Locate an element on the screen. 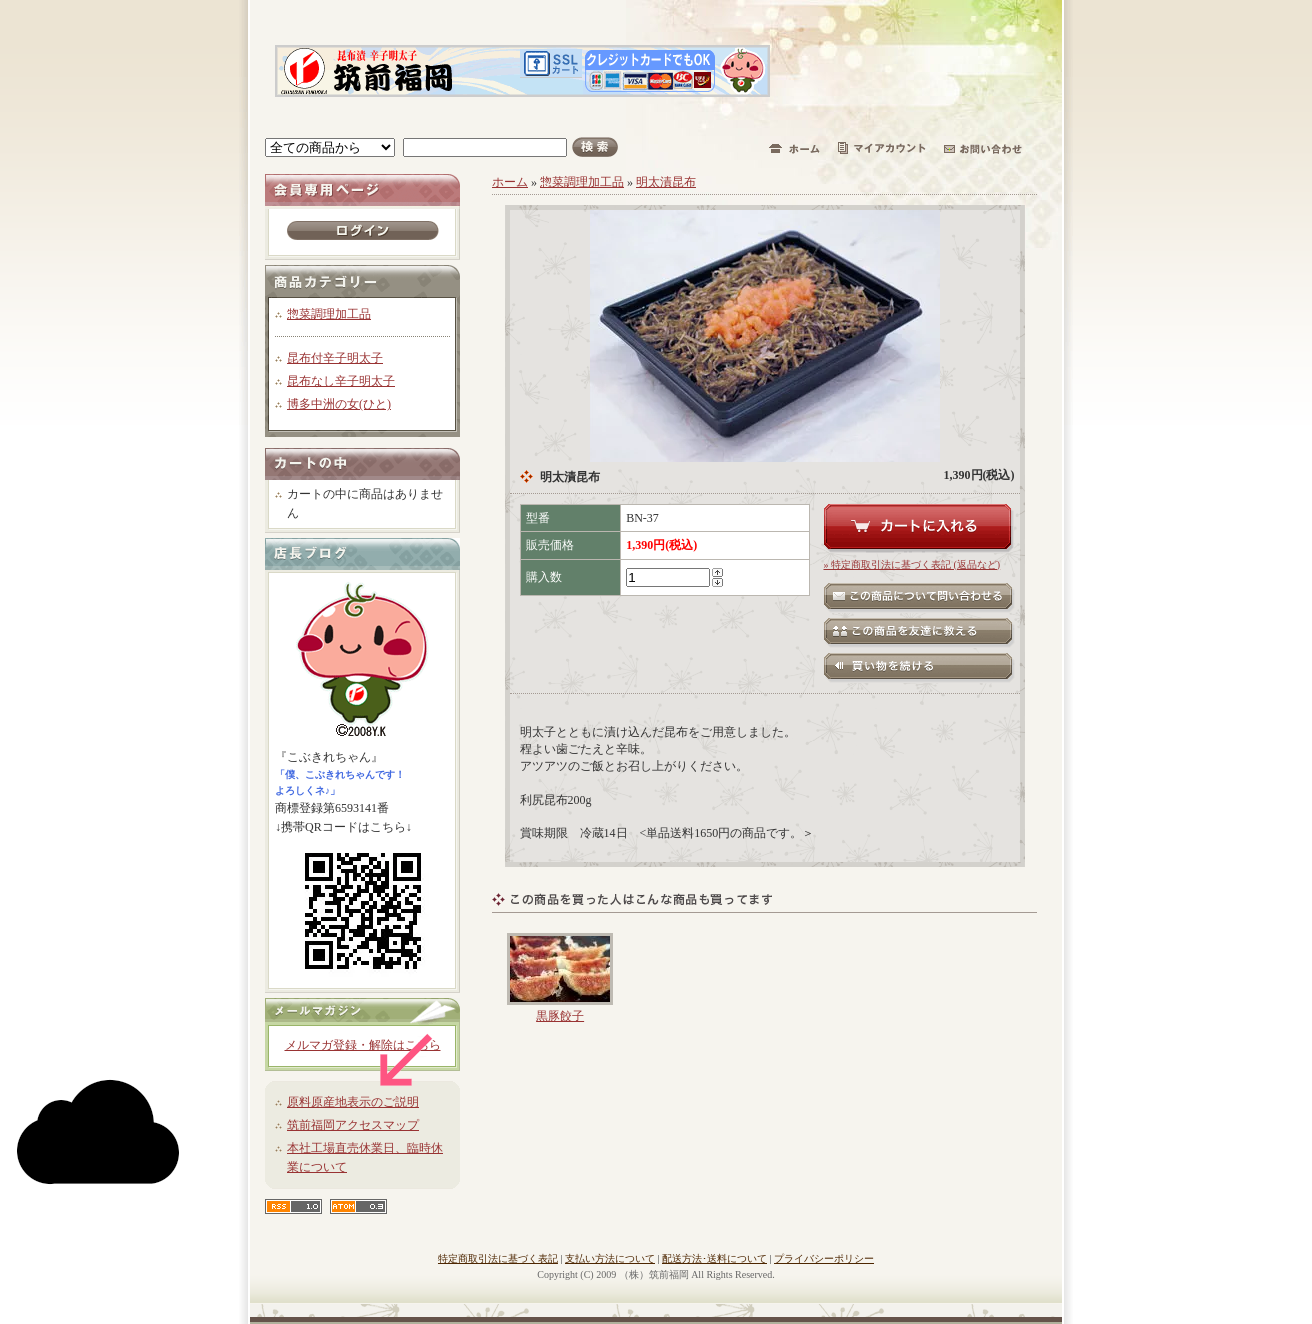 Image resolution: width=1312 pixels, height=1324 pixels. access iCloud storage and settings is located at coordinates (98, 1132).